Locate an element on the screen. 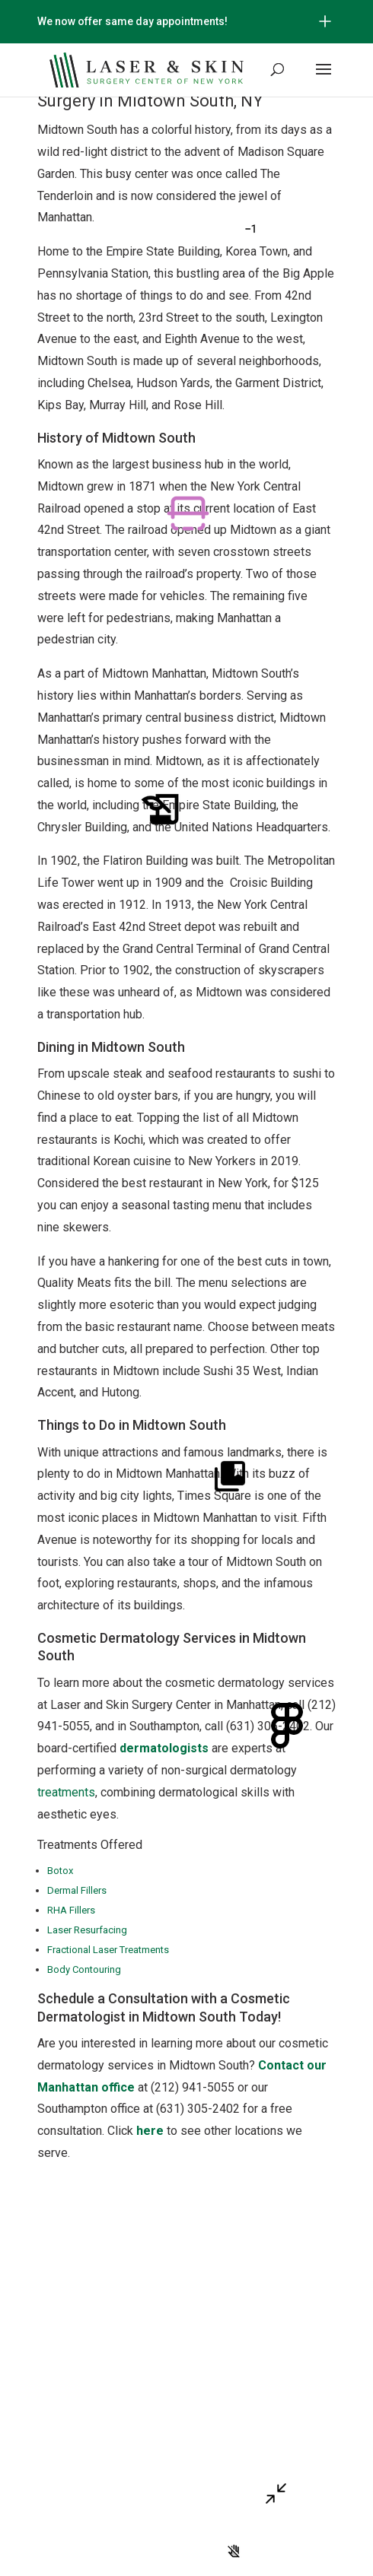 The width and height of the screenshot is (373, 2576). minimize or collapse the current window is located at coordinates (276, 2493).